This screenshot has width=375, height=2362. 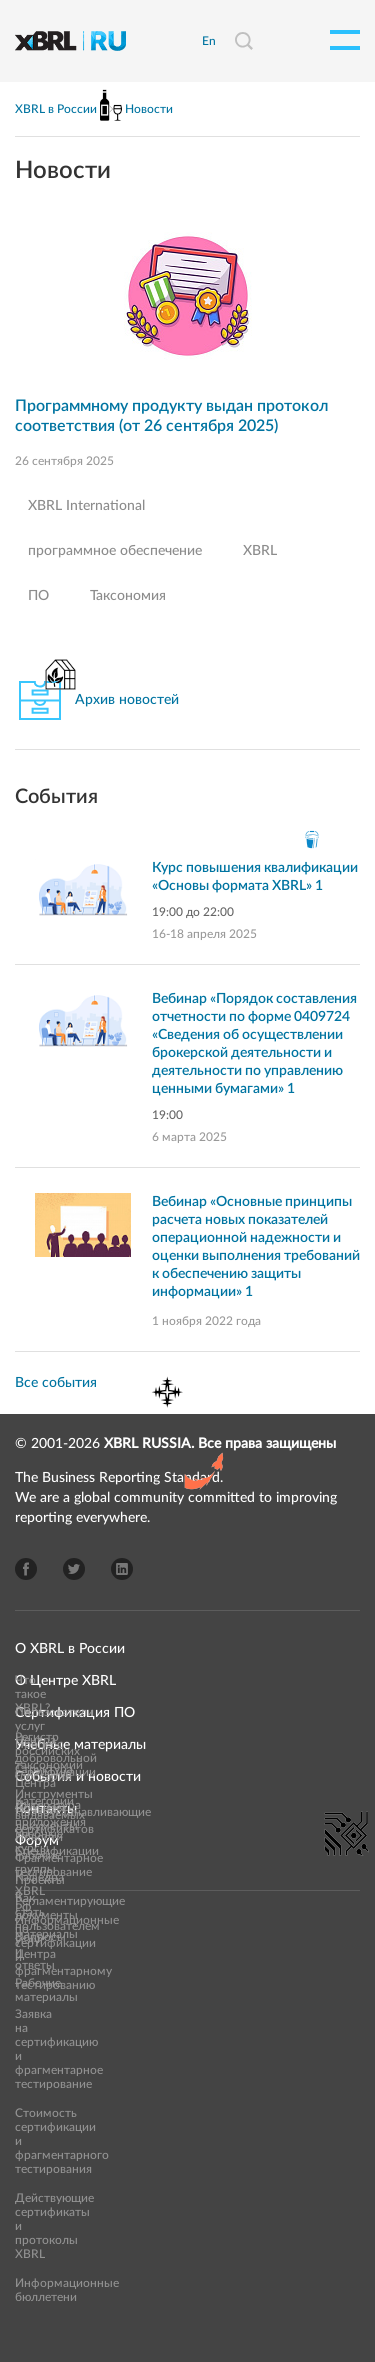 What do you see at coordinates (60, 674) in the screenshot?
I see `access greenhouse or garden management` at bounding box center [60, 674].